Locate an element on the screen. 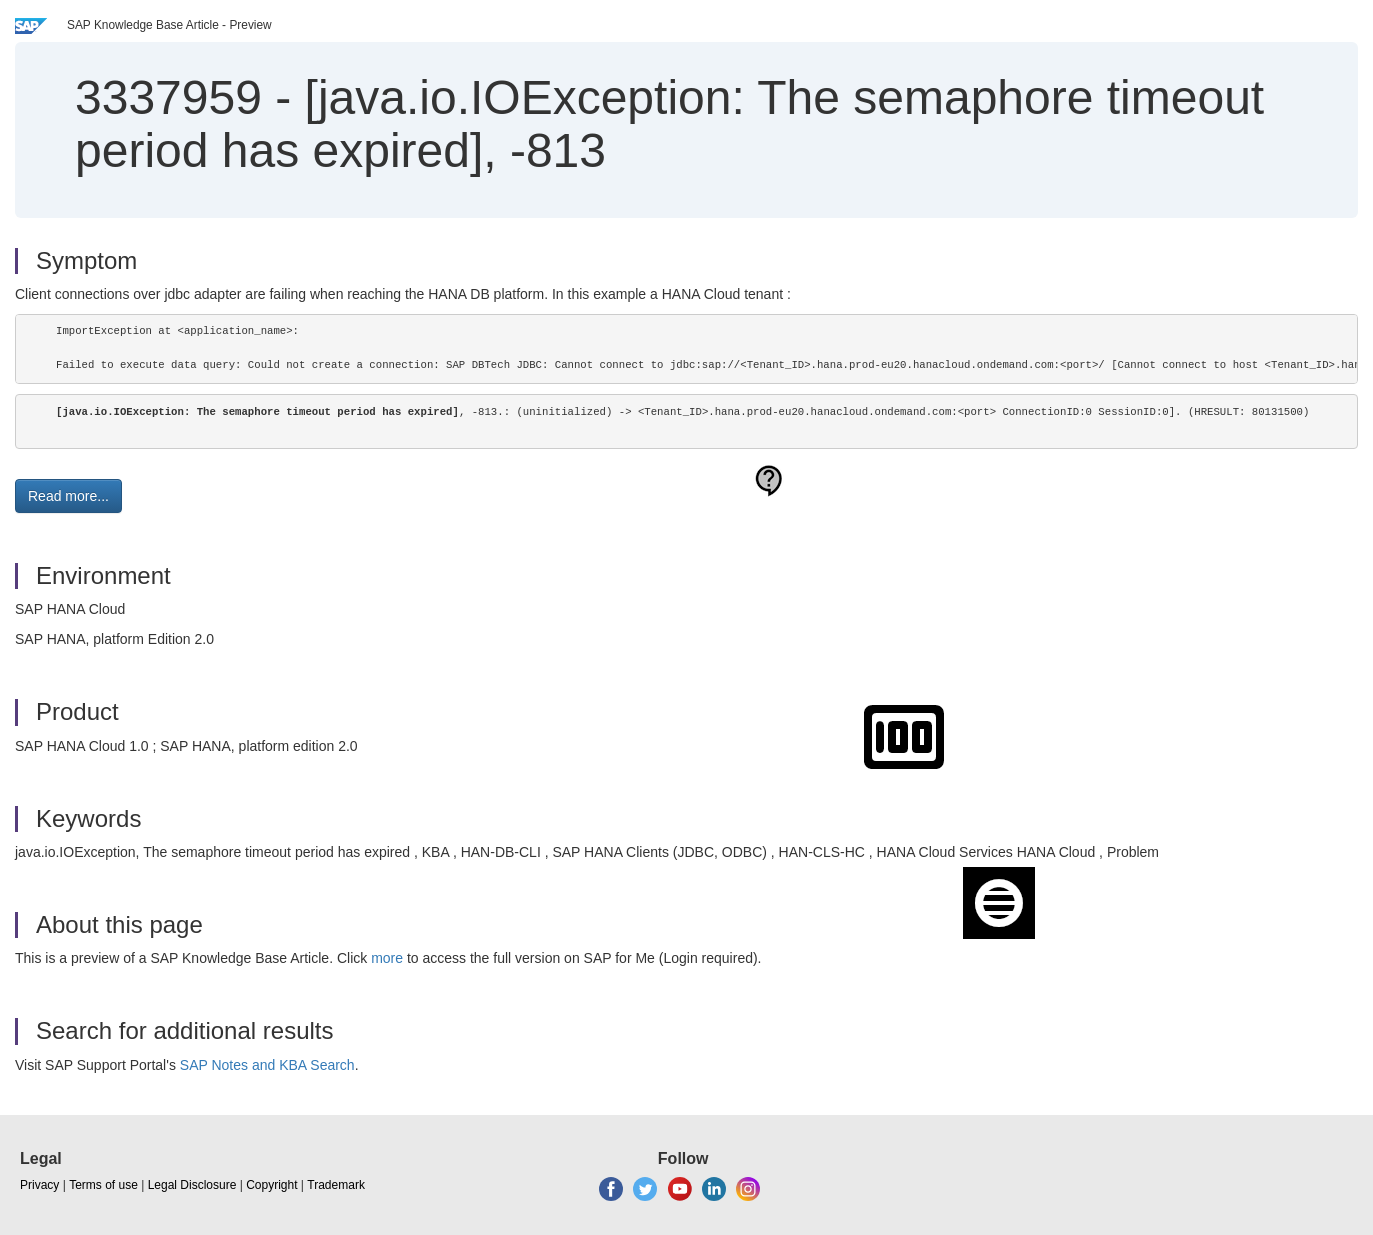 The height and width of the screenshot is (1235, 1373). access heating, ventilation, and air conditioning controls is located at coordinates (999, 903).